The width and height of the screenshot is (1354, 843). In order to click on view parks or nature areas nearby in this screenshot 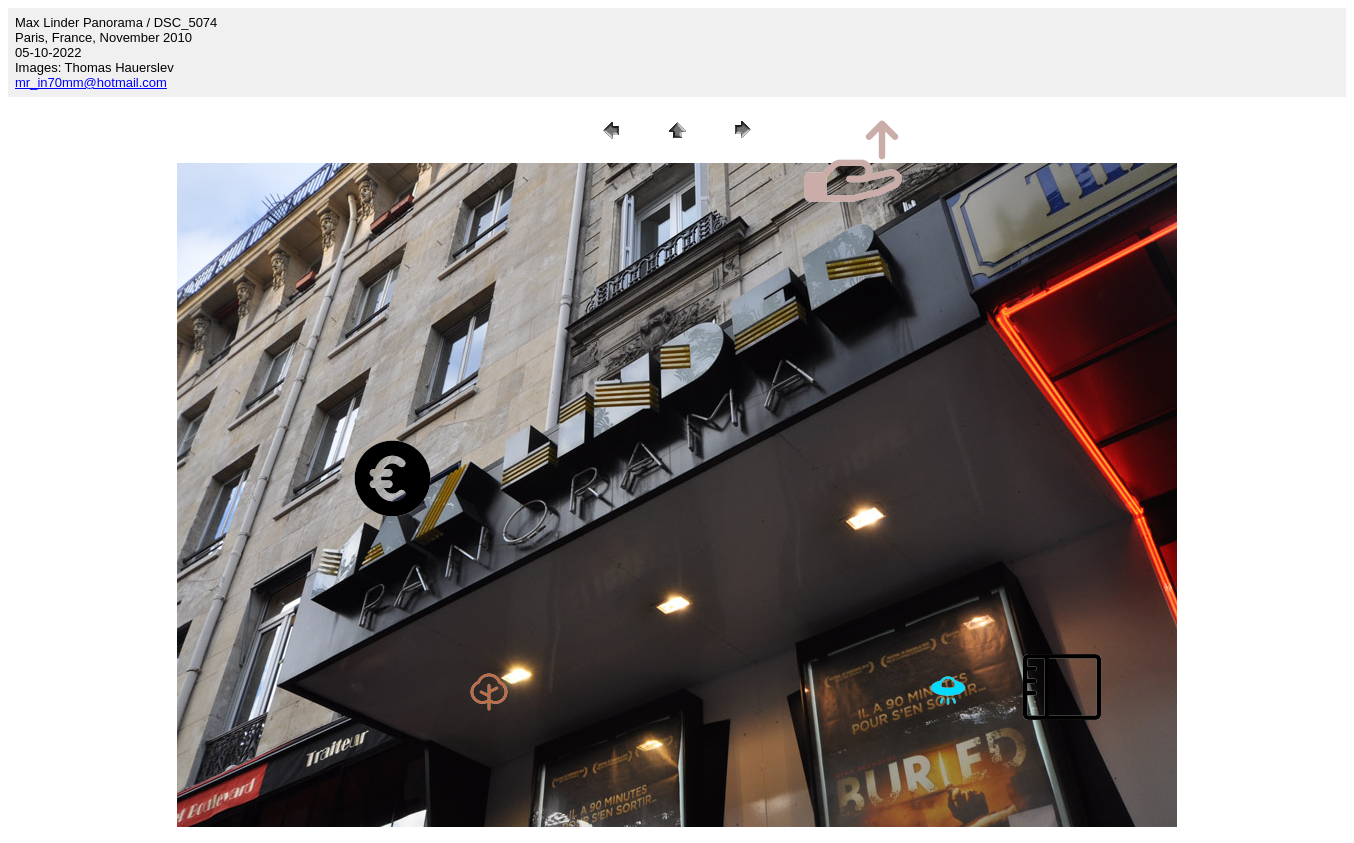, I will do `click(489, 692)`.